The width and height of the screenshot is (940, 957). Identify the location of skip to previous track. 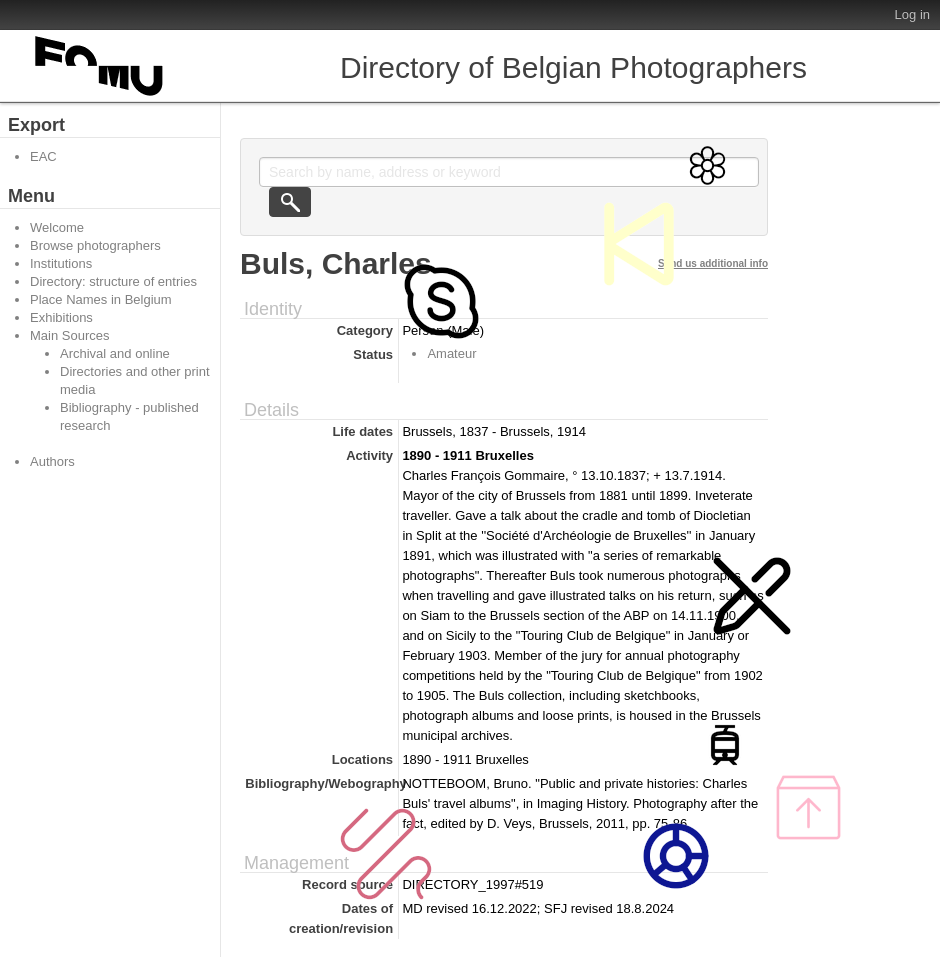
(639, 244).